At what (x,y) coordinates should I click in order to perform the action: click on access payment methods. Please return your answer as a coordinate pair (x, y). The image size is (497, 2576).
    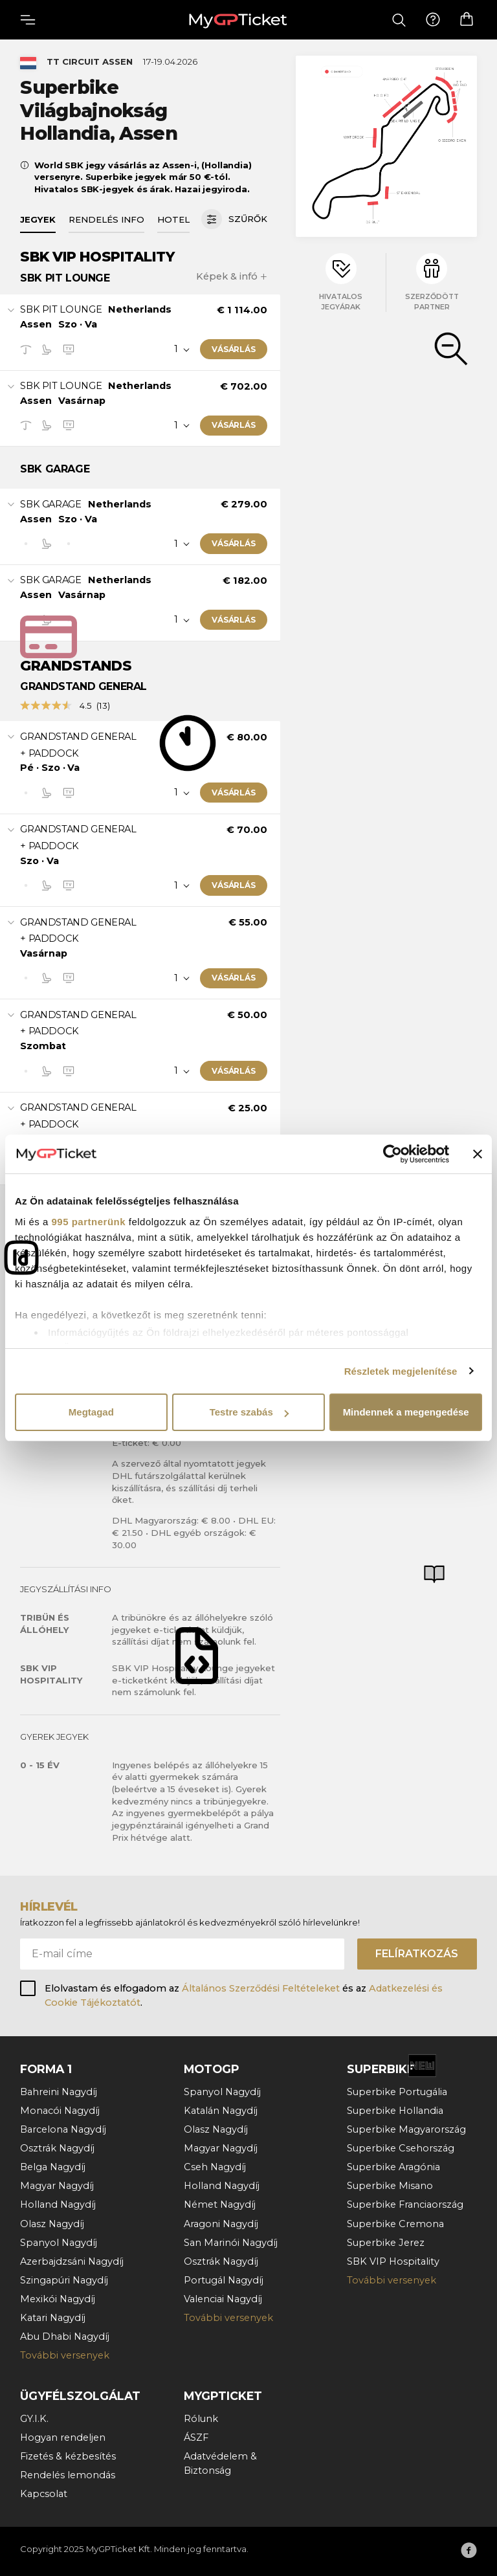
    Looking at the image, I should click on (49, 637).